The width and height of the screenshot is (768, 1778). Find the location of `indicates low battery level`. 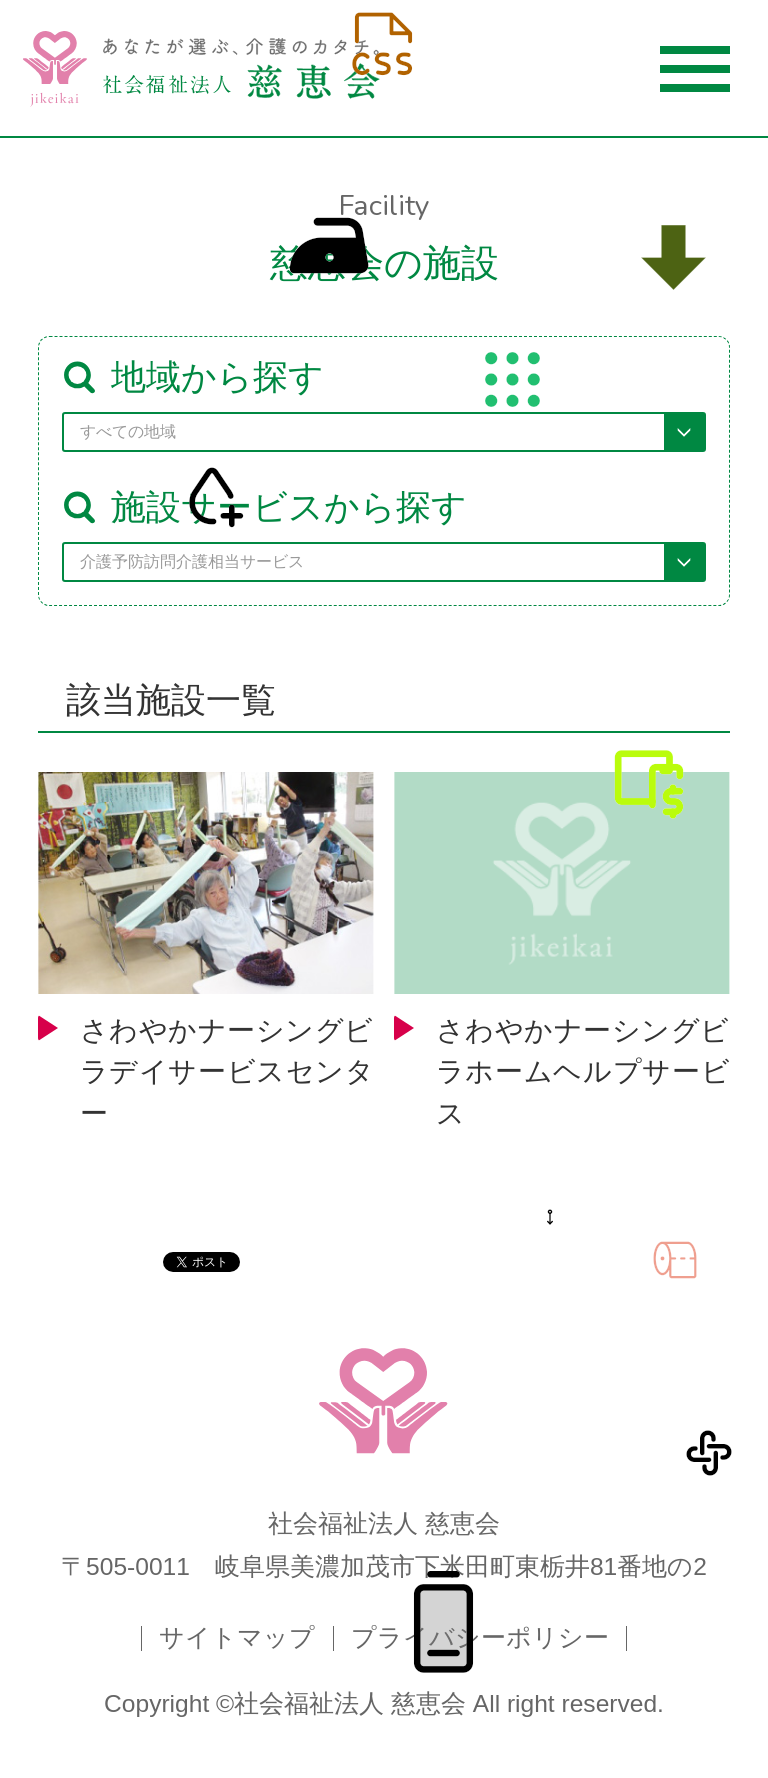

indicates low battery level is located at coordinates (443, 1623).